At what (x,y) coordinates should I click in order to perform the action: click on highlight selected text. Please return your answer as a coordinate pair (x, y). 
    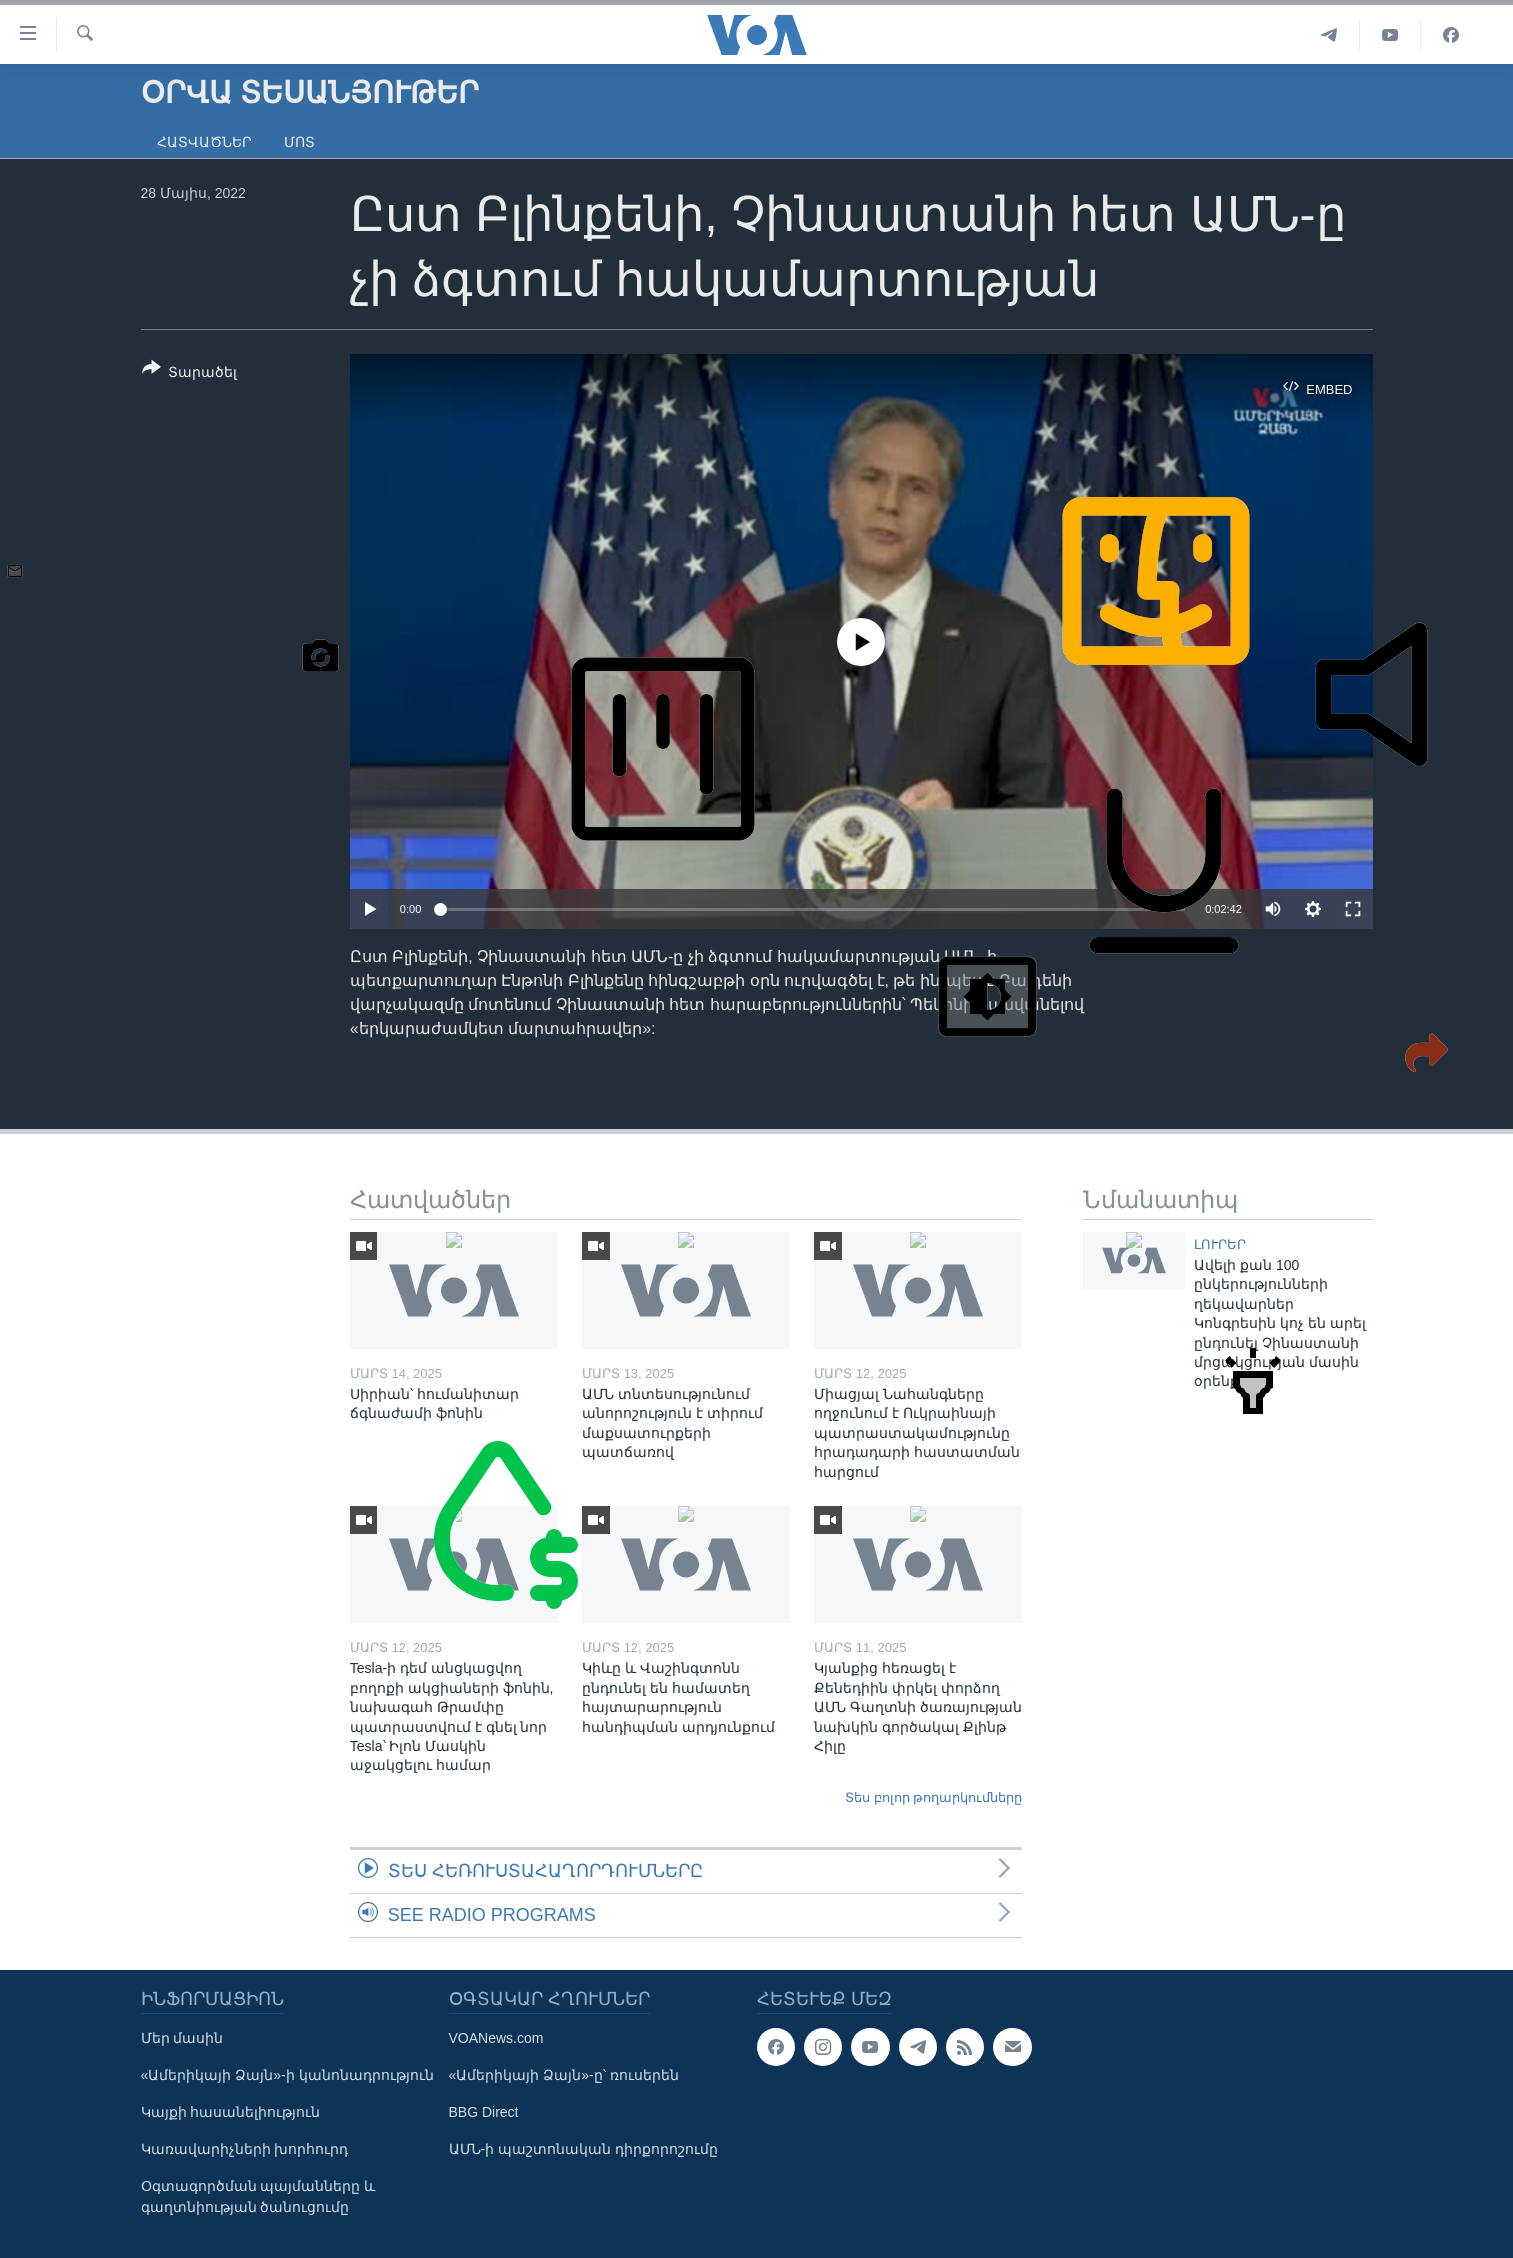
    Looking at the image, I should click on (1253, 1381).